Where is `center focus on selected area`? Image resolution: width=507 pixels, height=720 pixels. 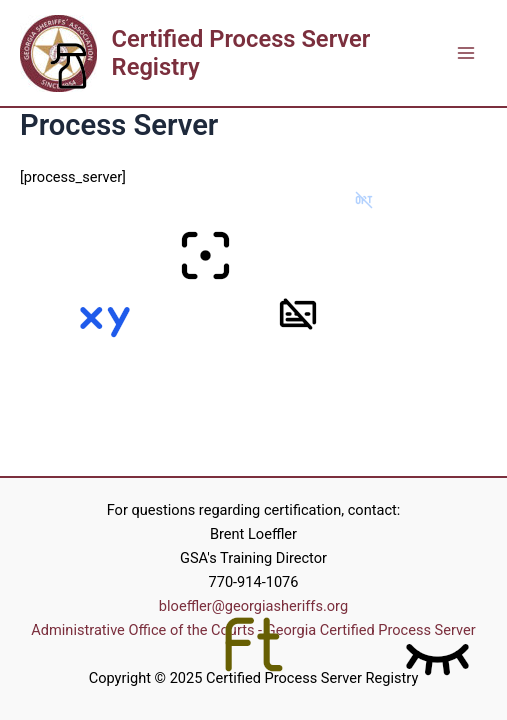 center focus on selected area is located at coordinates (205, 255).